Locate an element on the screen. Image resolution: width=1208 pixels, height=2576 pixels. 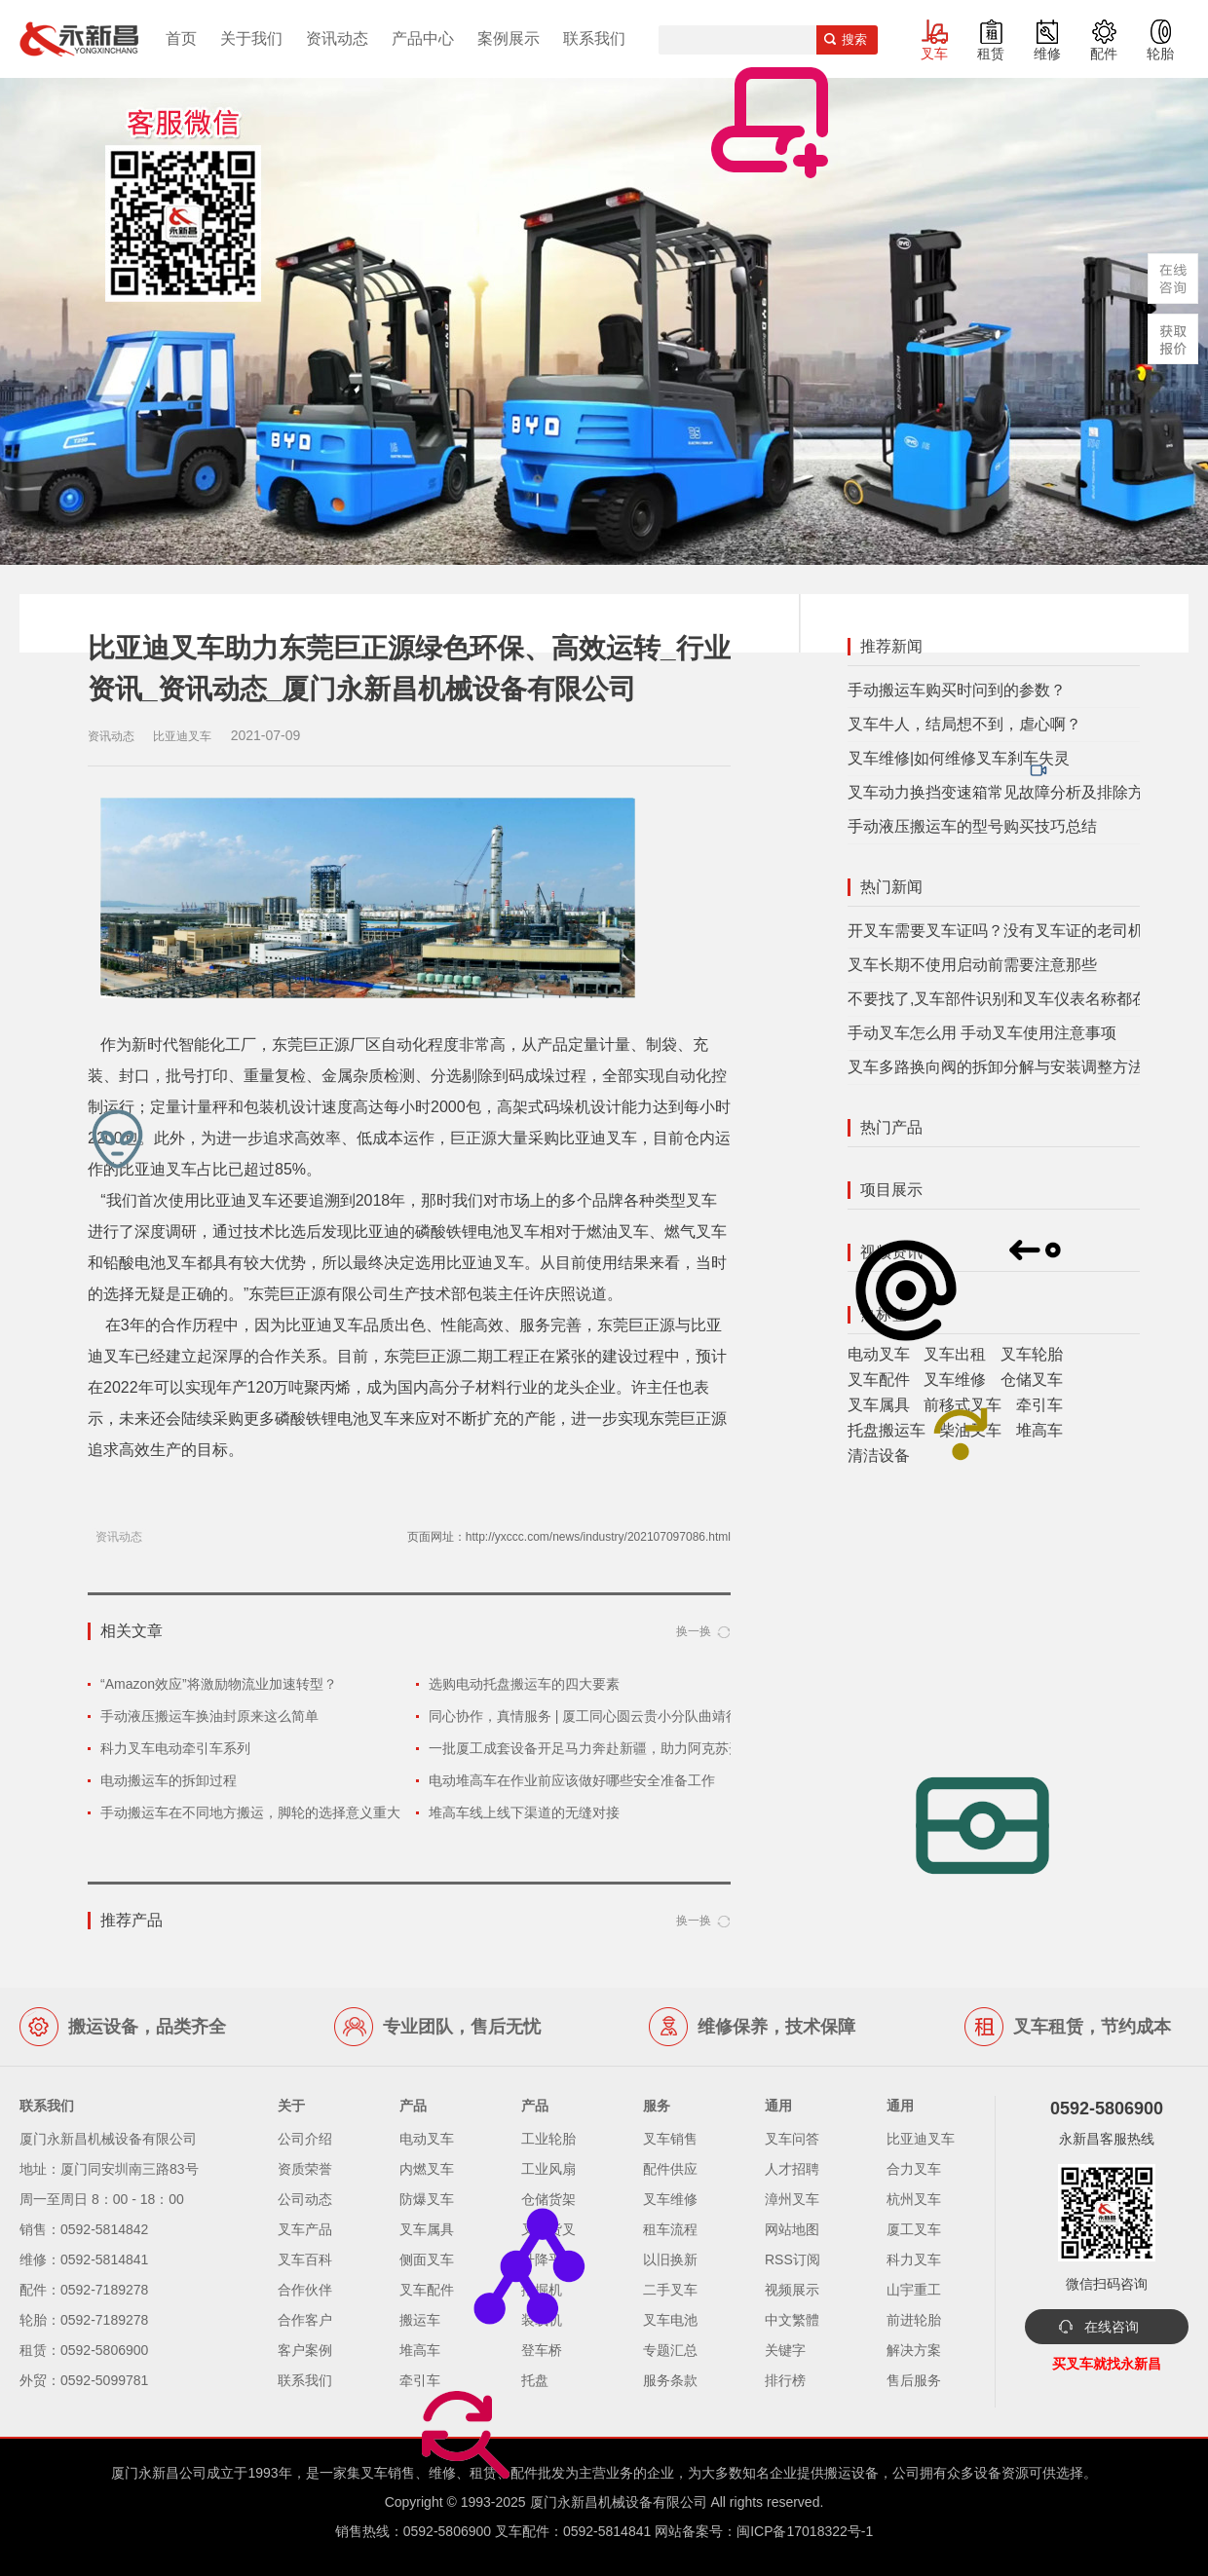
move item to the left is located at coordinates (1035, 1250).